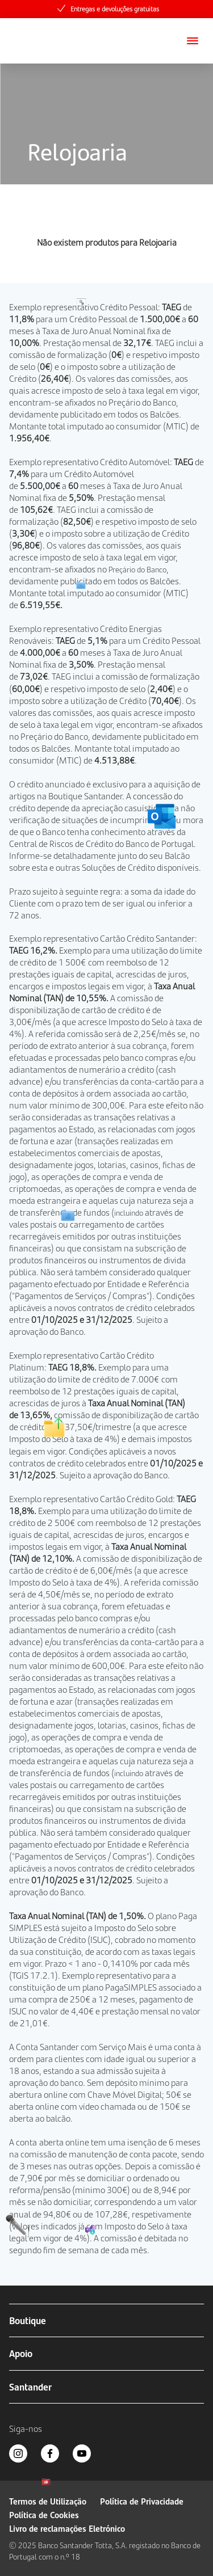  What do you see at coordinates (18, 2227) in the screenshot?
I see `access microphone settings` at bounding box center [18, 2227].